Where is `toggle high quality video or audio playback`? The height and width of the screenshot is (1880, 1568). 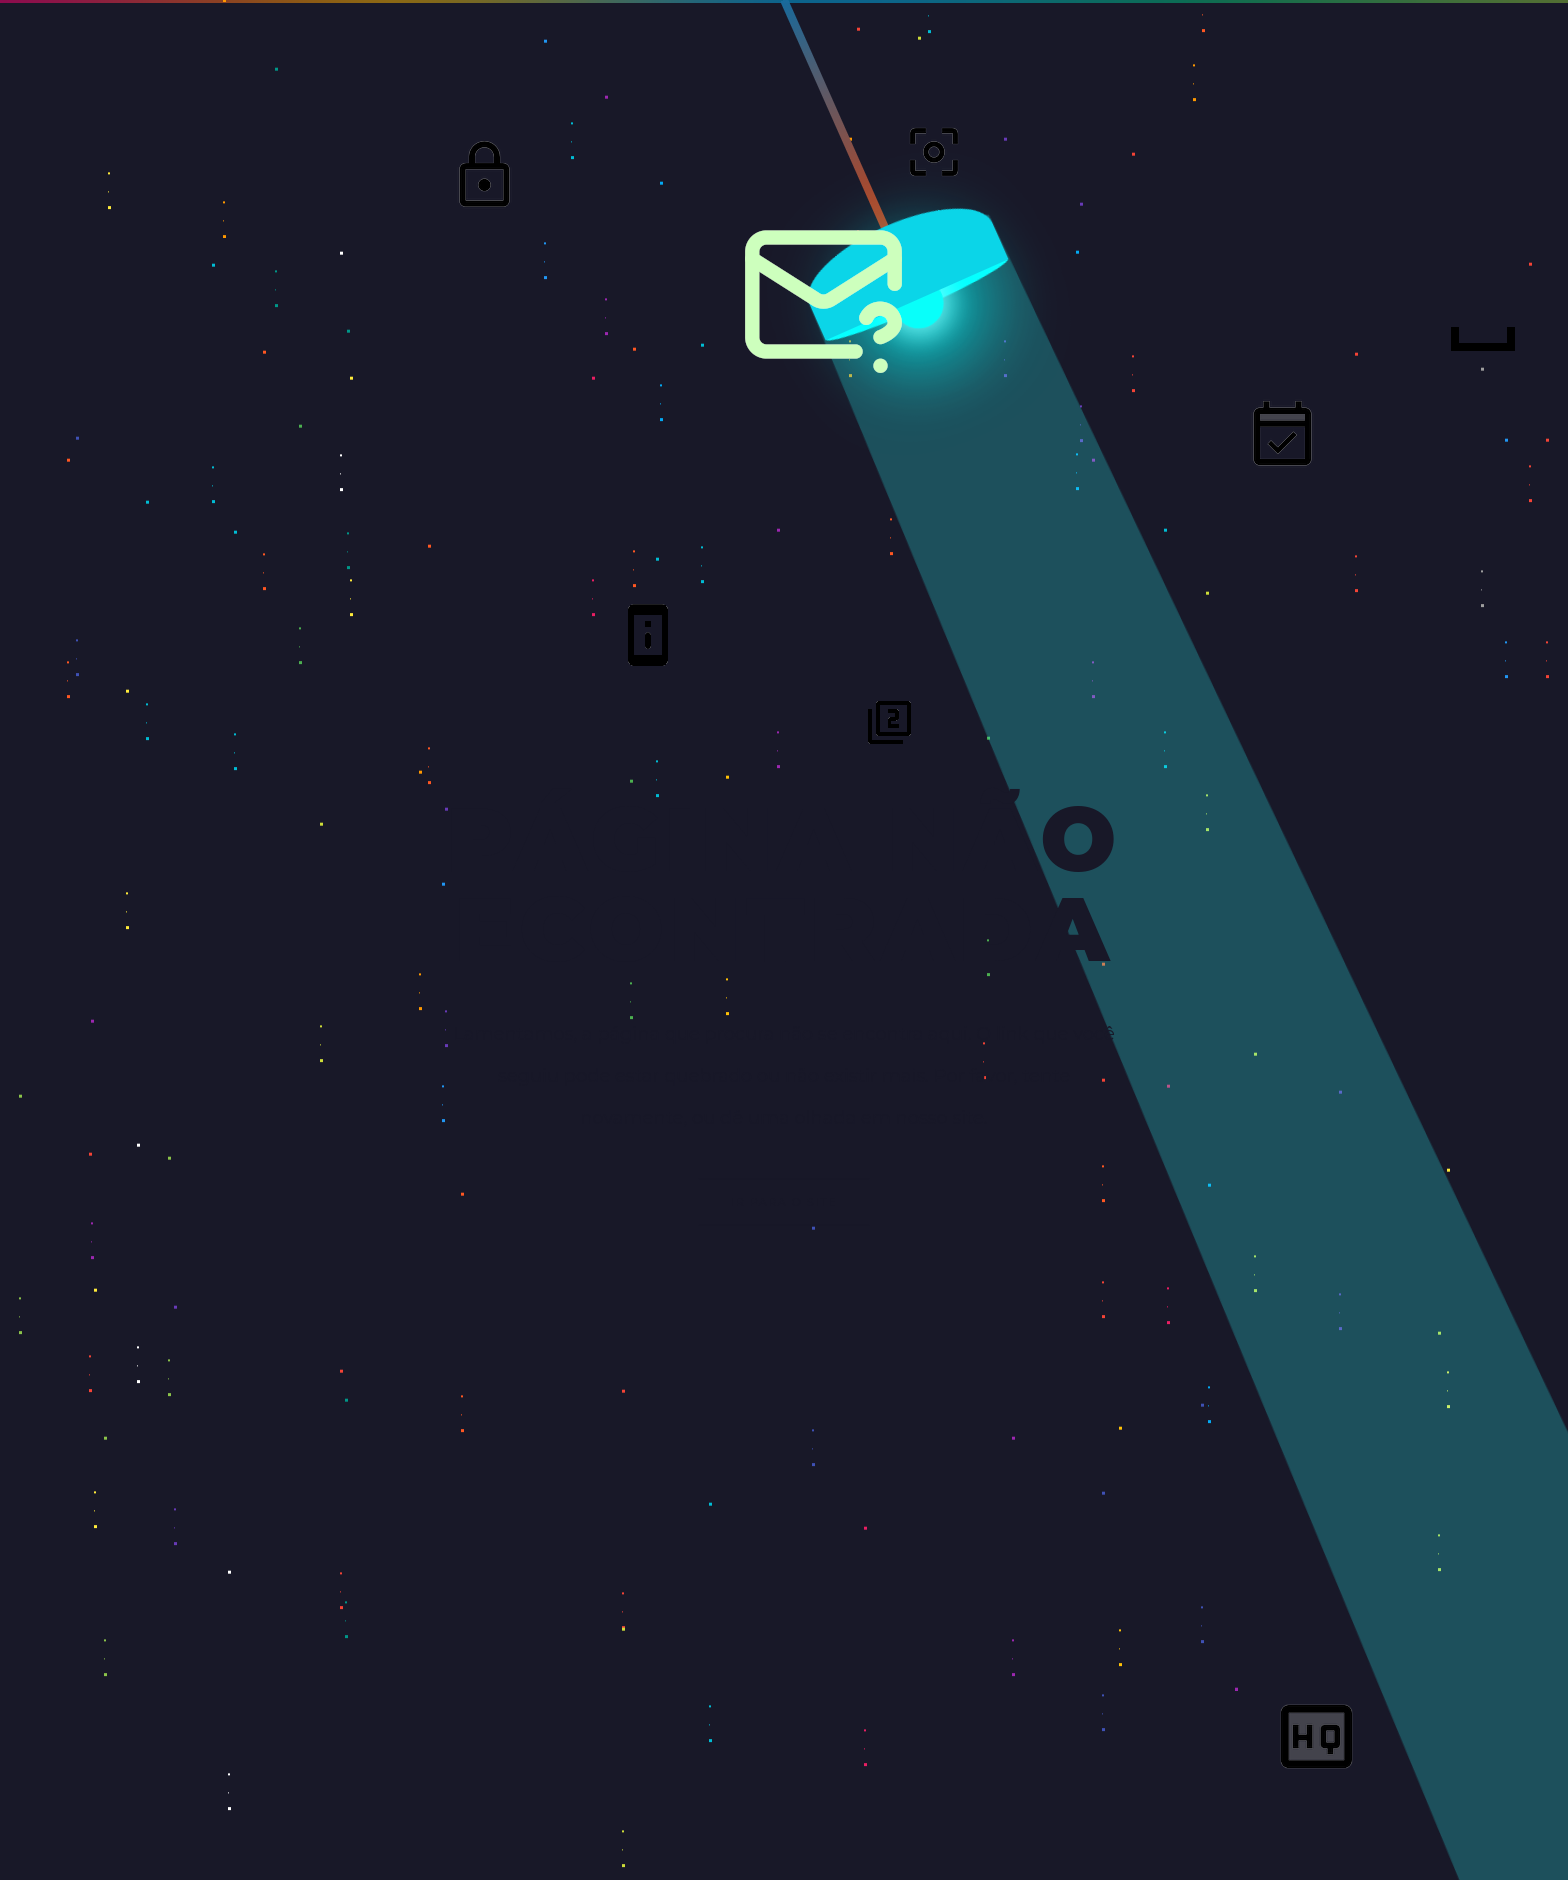
toggle high quality video or audio playback is located at coordinates (1316, 1736).